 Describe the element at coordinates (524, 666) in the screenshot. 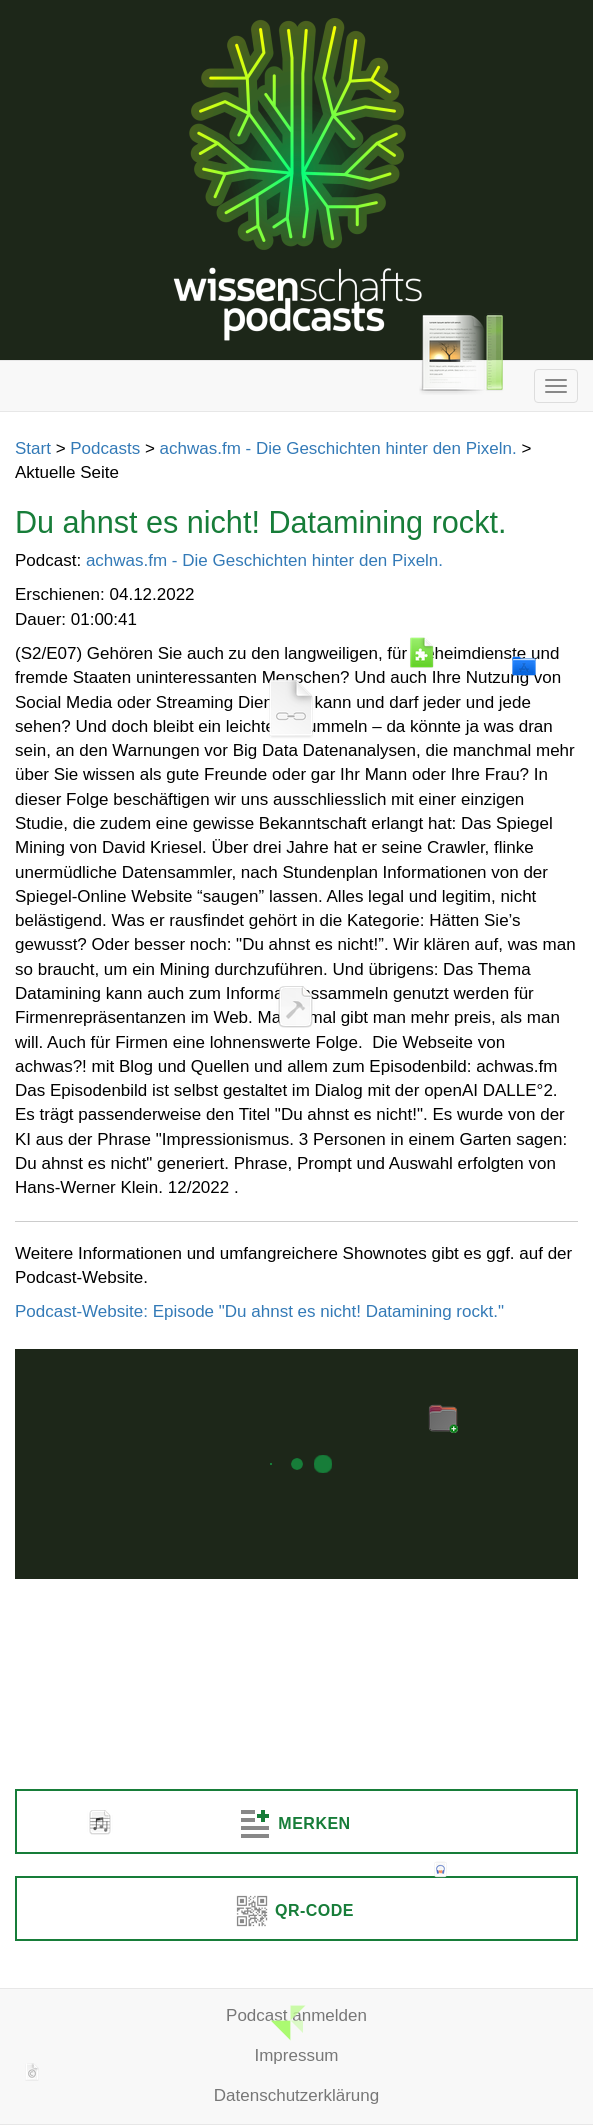

I see `open templates folder` at that location.